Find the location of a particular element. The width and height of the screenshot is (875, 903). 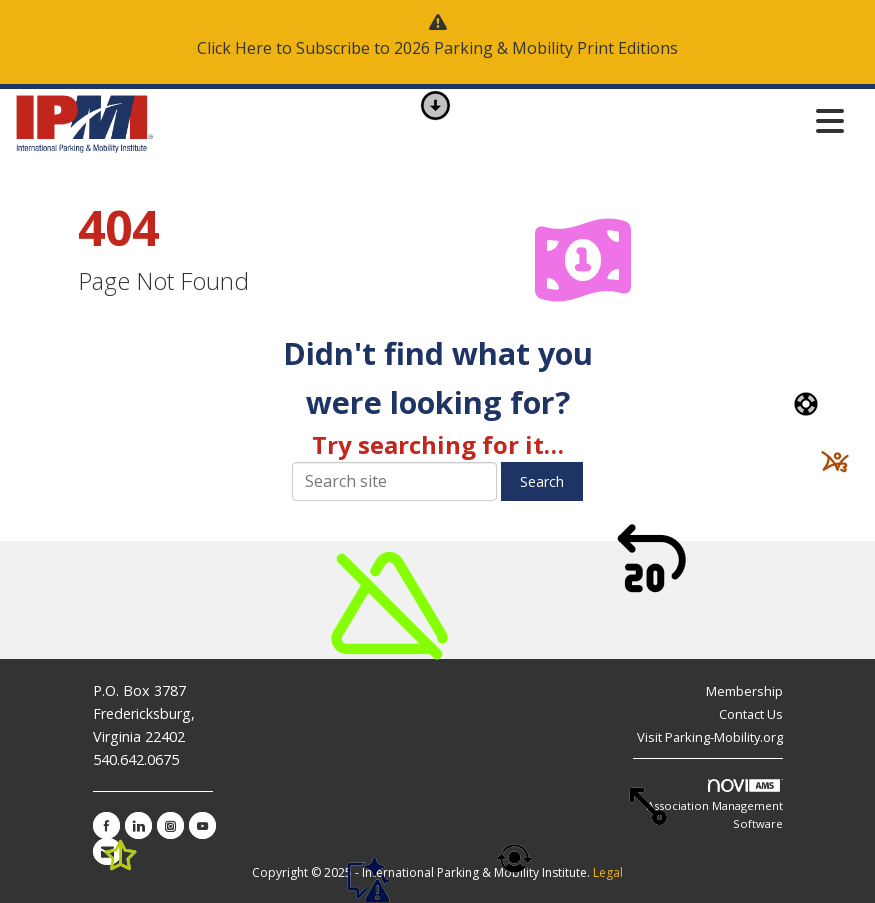

disabled warning or alert is located at coordinates (389, 606).